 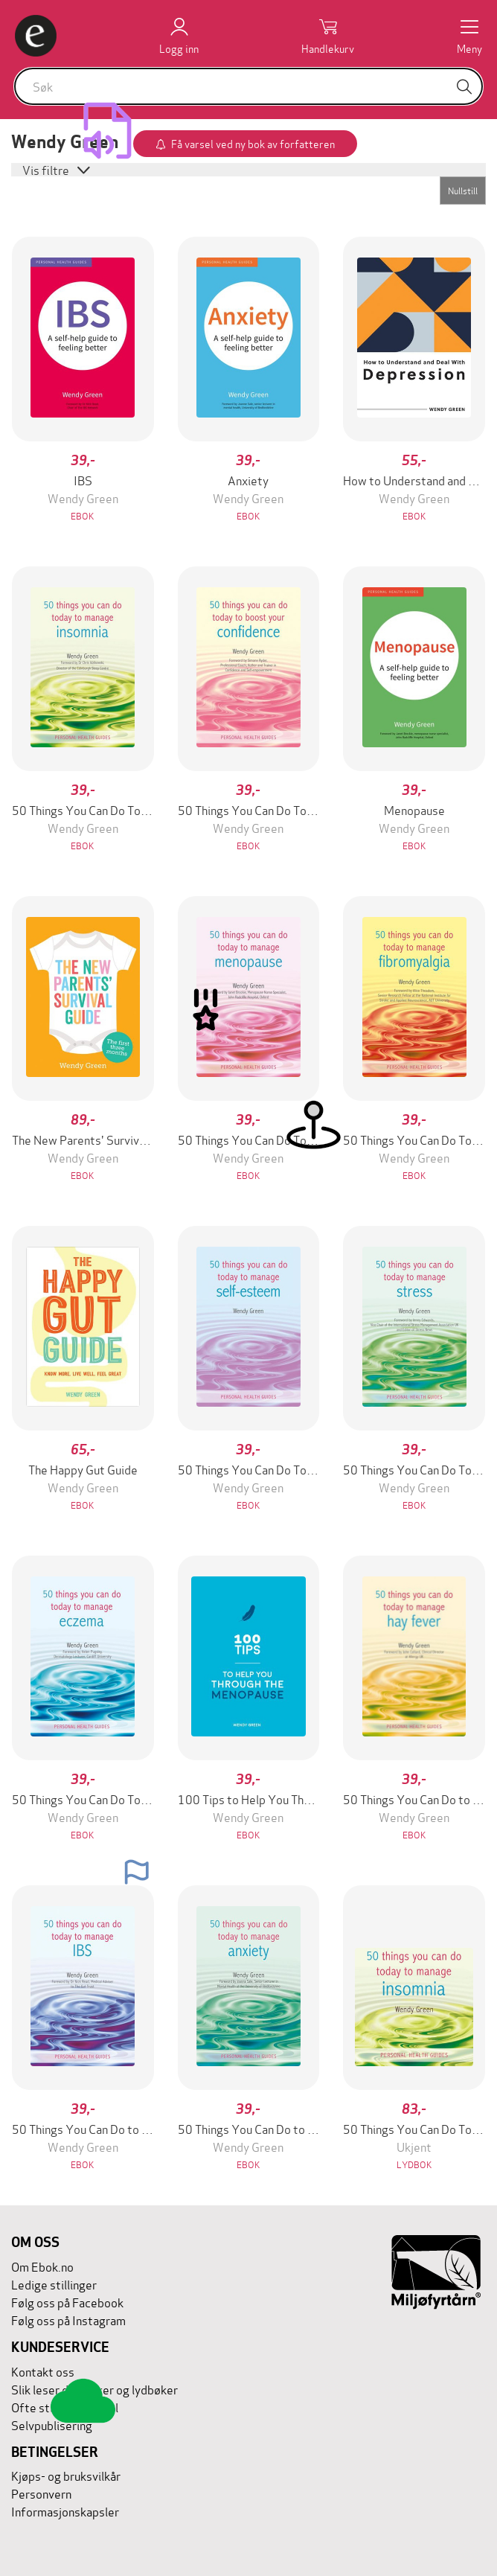 What do you see at coordinates (83, 2402) in the screenshot?
I see `access cloud storage` at bounding box center [83, 2402].